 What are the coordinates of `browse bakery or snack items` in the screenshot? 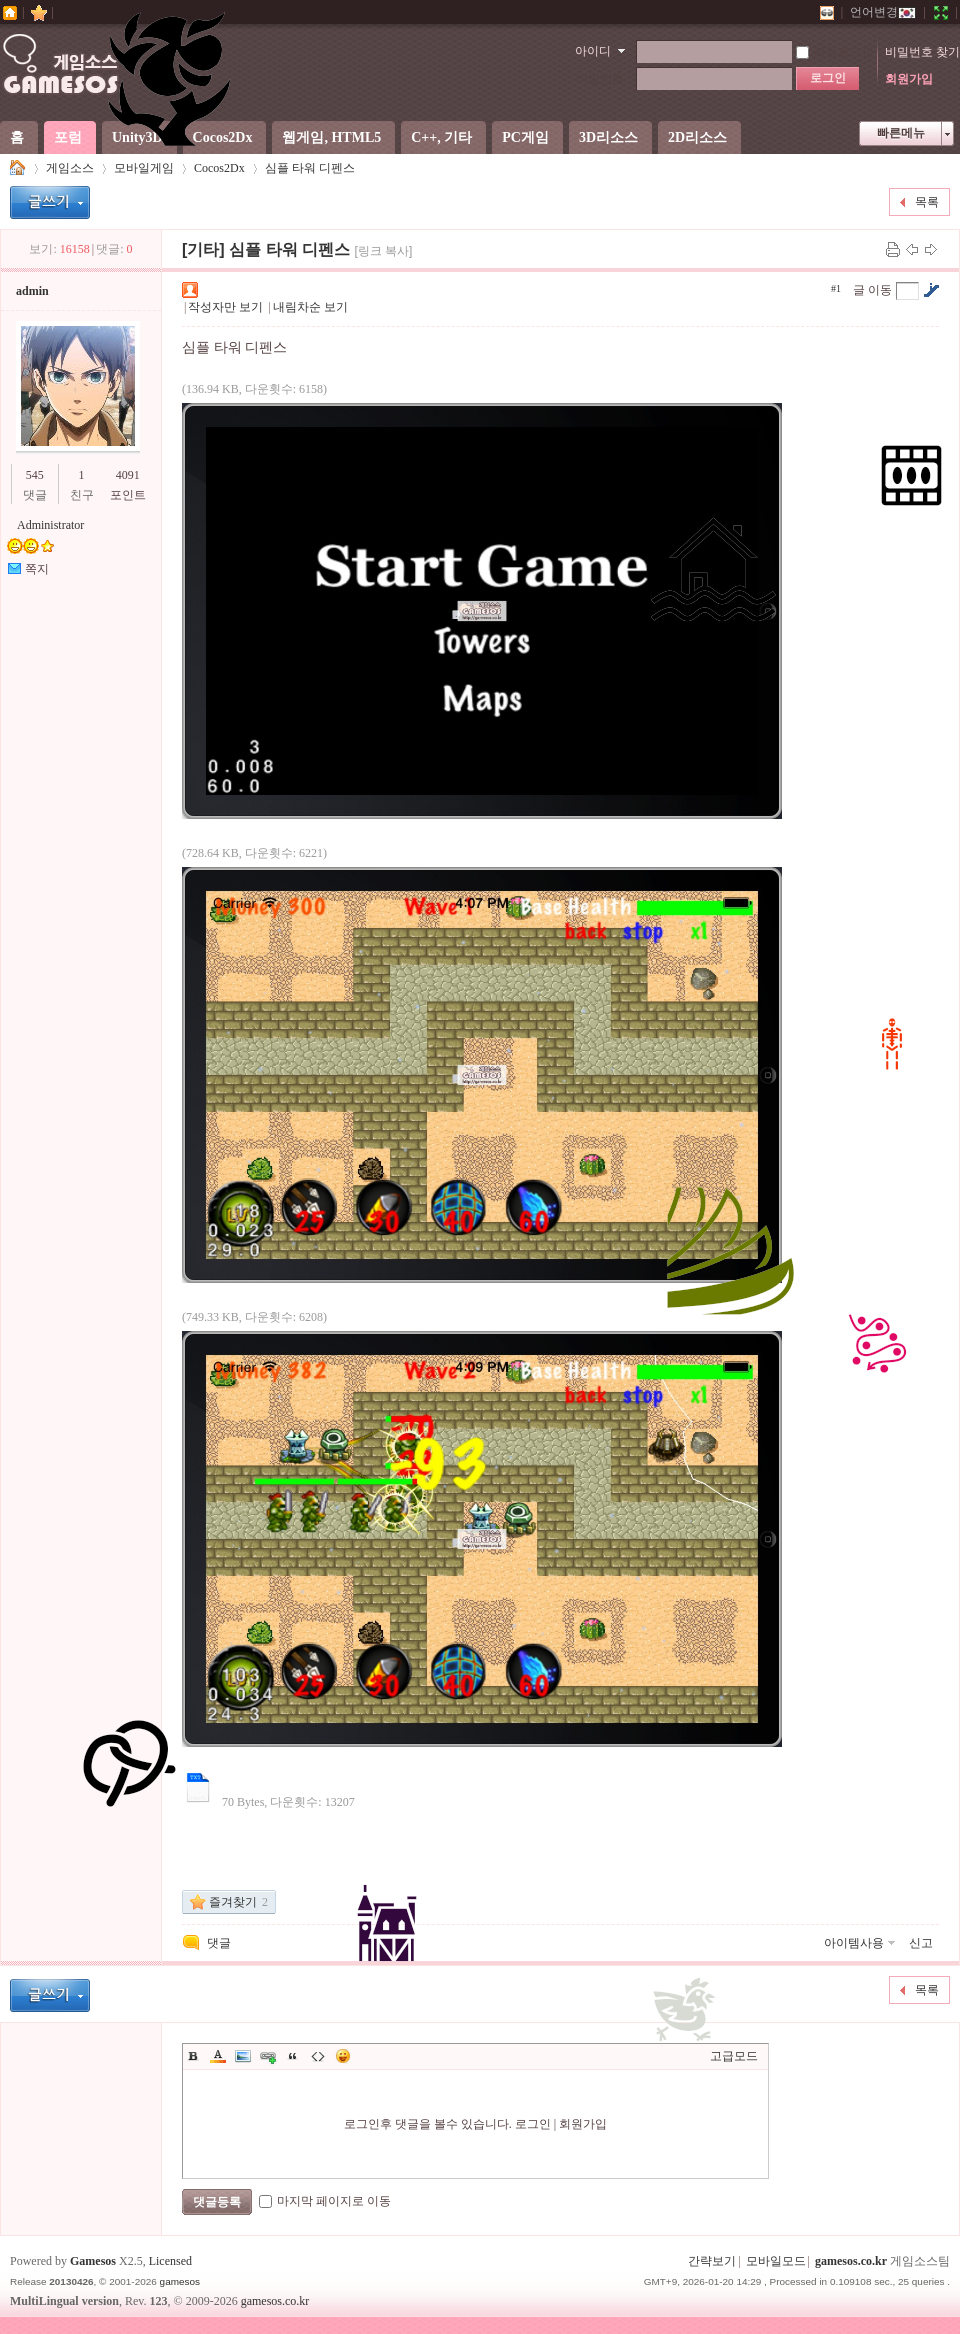 It's located at (129, 1763).